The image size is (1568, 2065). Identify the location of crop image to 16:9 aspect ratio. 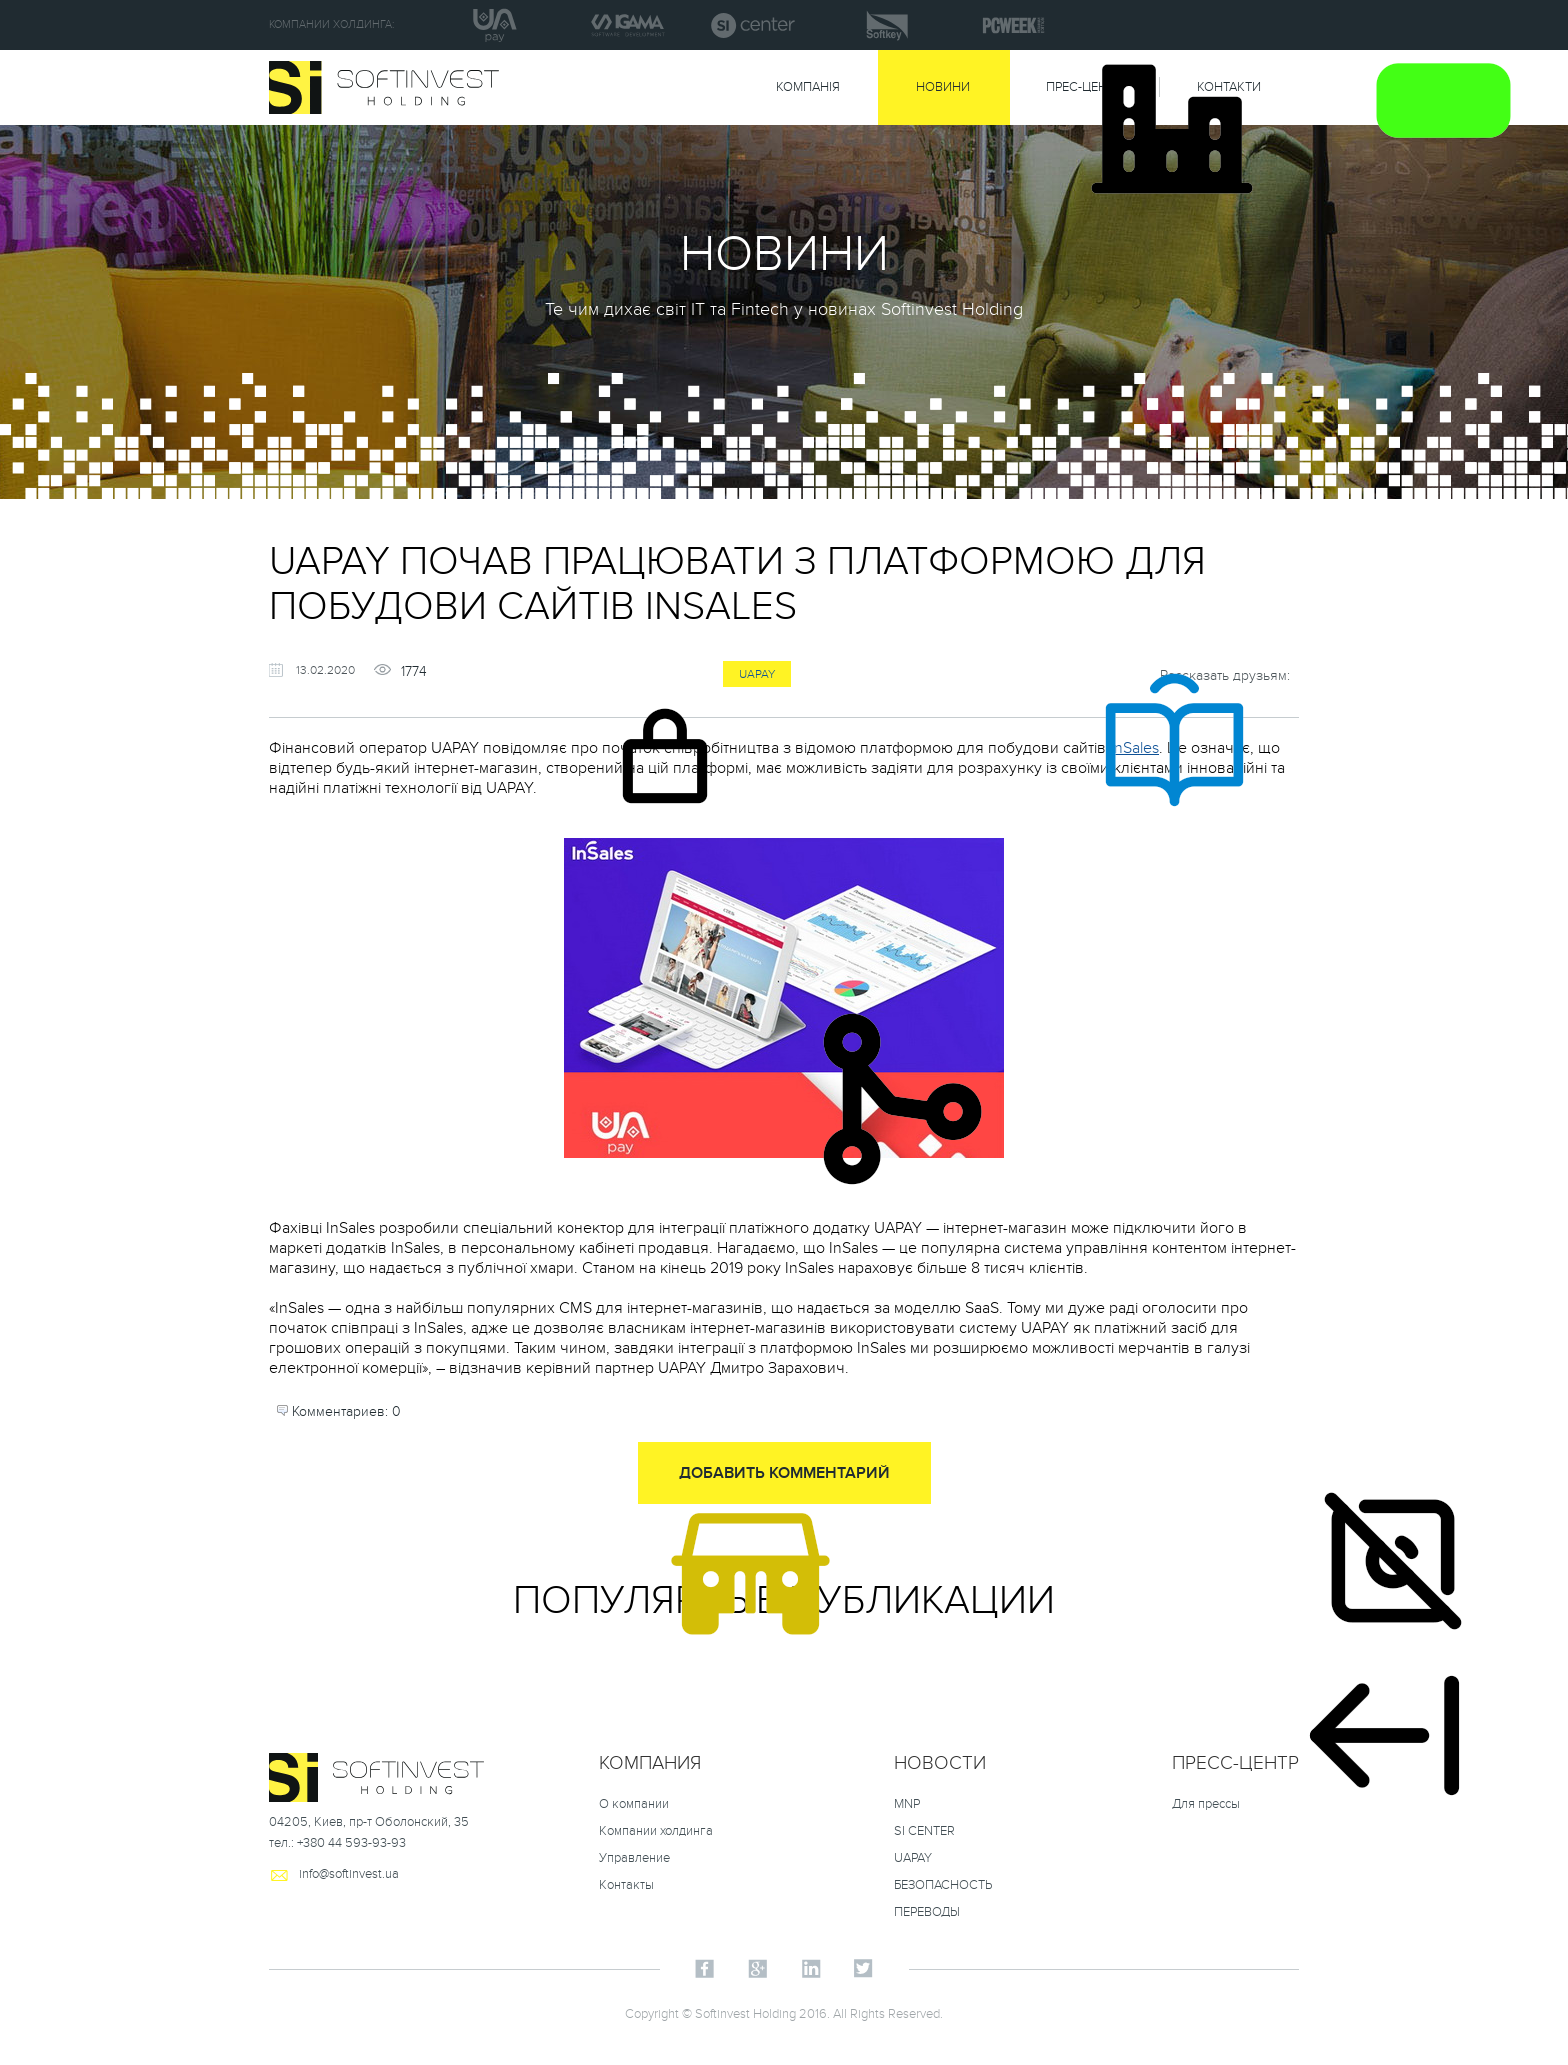
(1443, 100).